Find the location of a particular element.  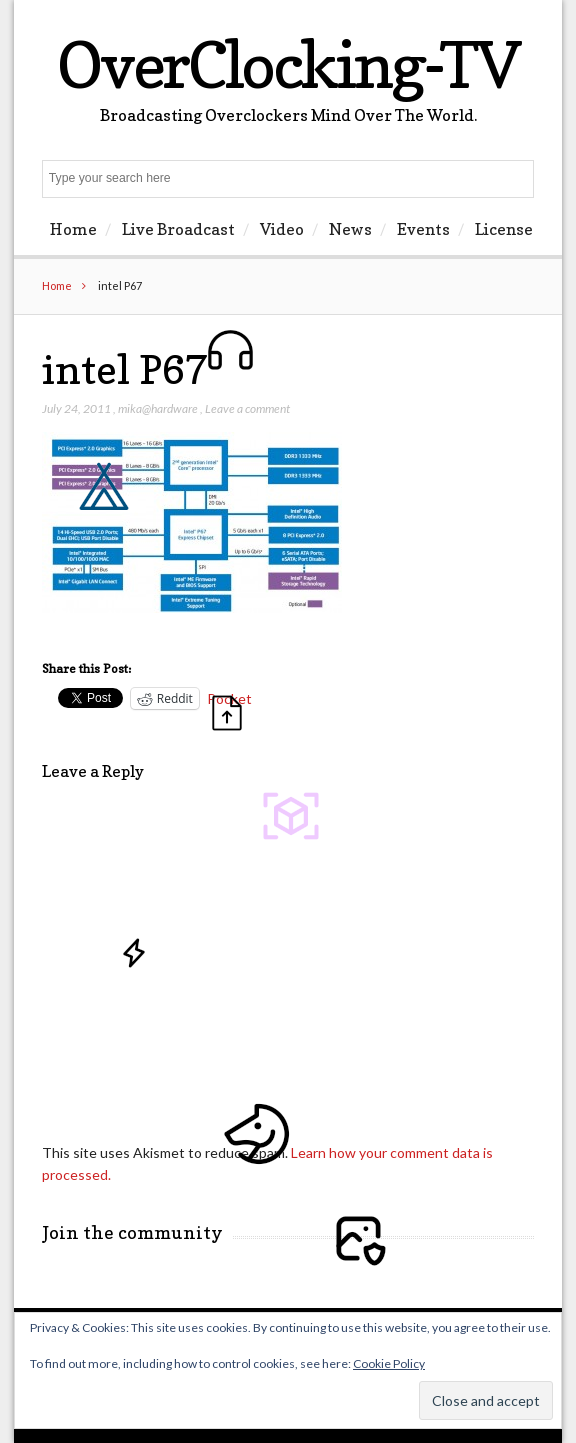

upload a file is located at coordinates (227, 713).